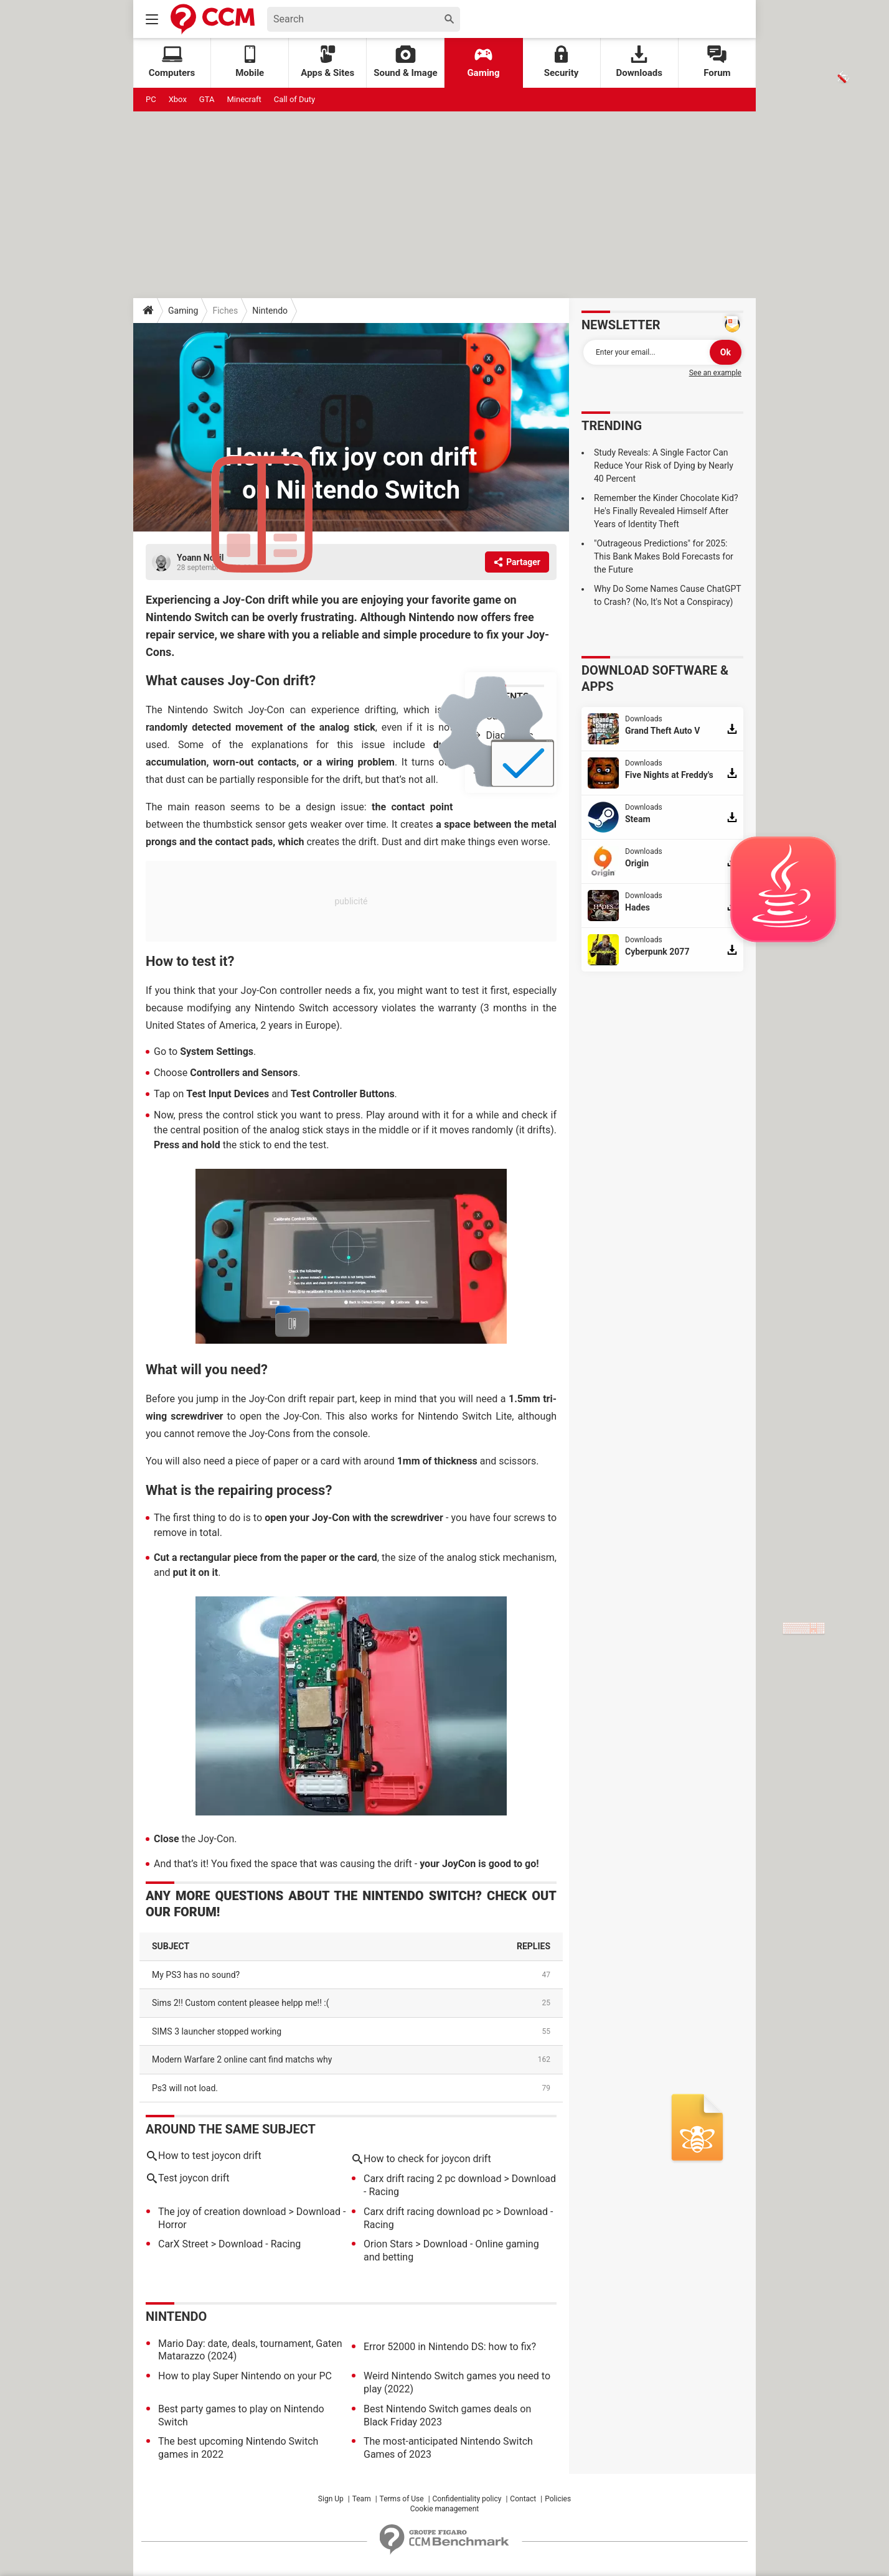 The image size is (889, 2576). What do you see at coordinates (804, 1628) in the screenshot?
I see `apple magic keyboard with touch id in orange/pink` at bounding box center [804, 1628].